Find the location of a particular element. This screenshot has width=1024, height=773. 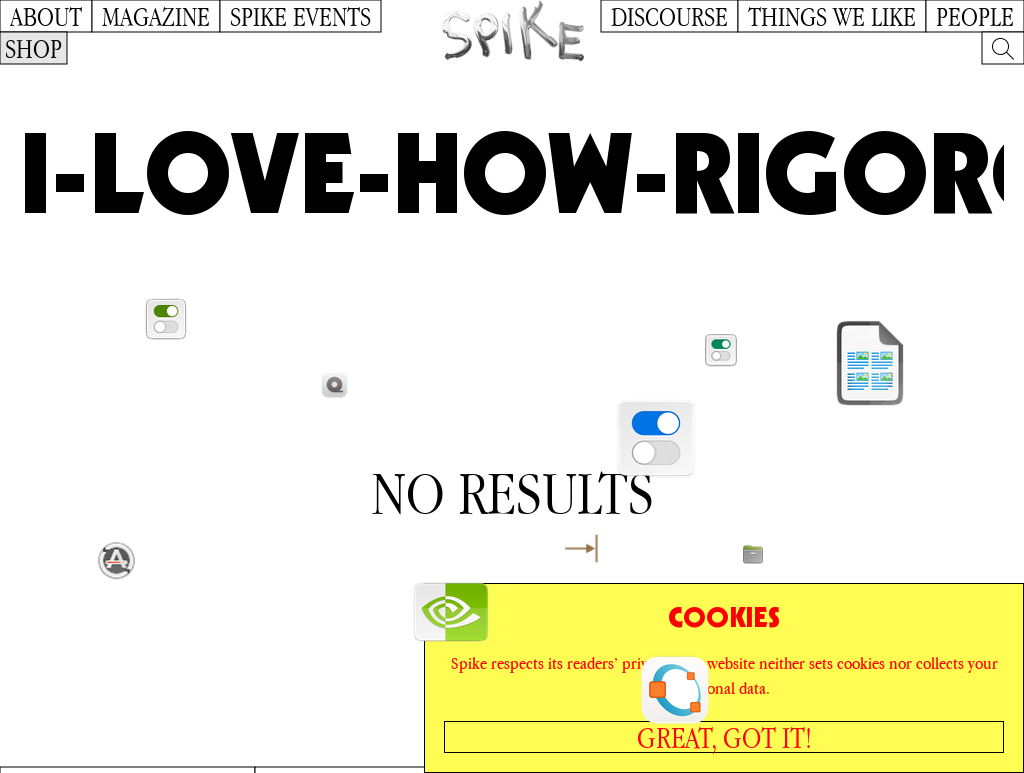

open desktop preferences and settings is located at coordinates (721, 350).